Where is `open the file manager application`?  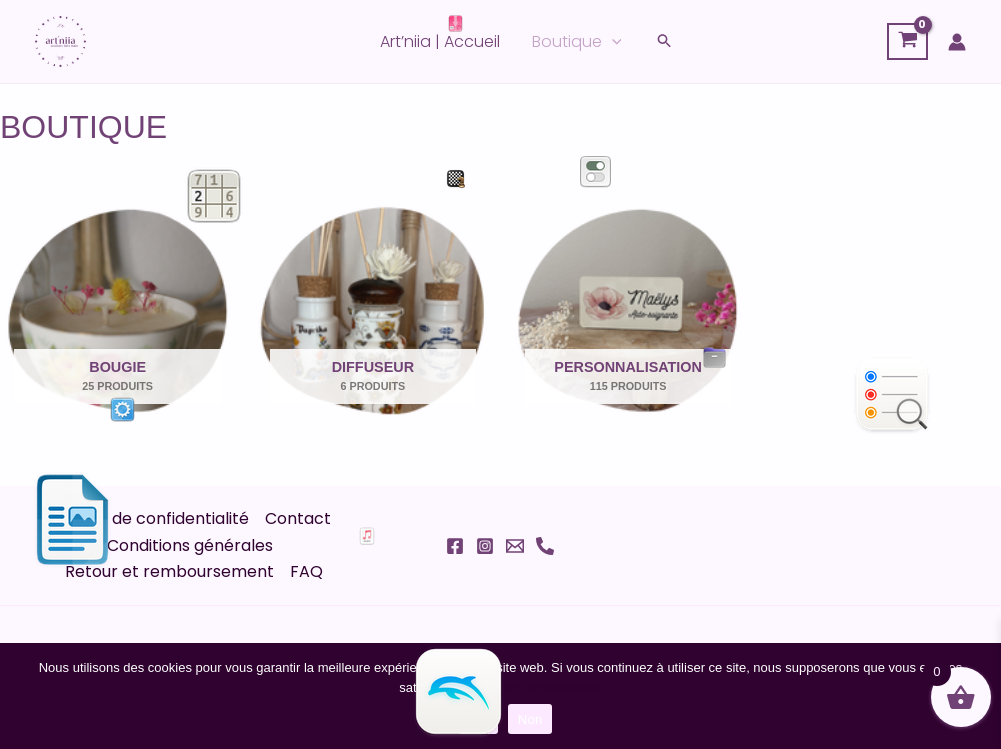
open the file manager application is located at coordinates (714, 357).